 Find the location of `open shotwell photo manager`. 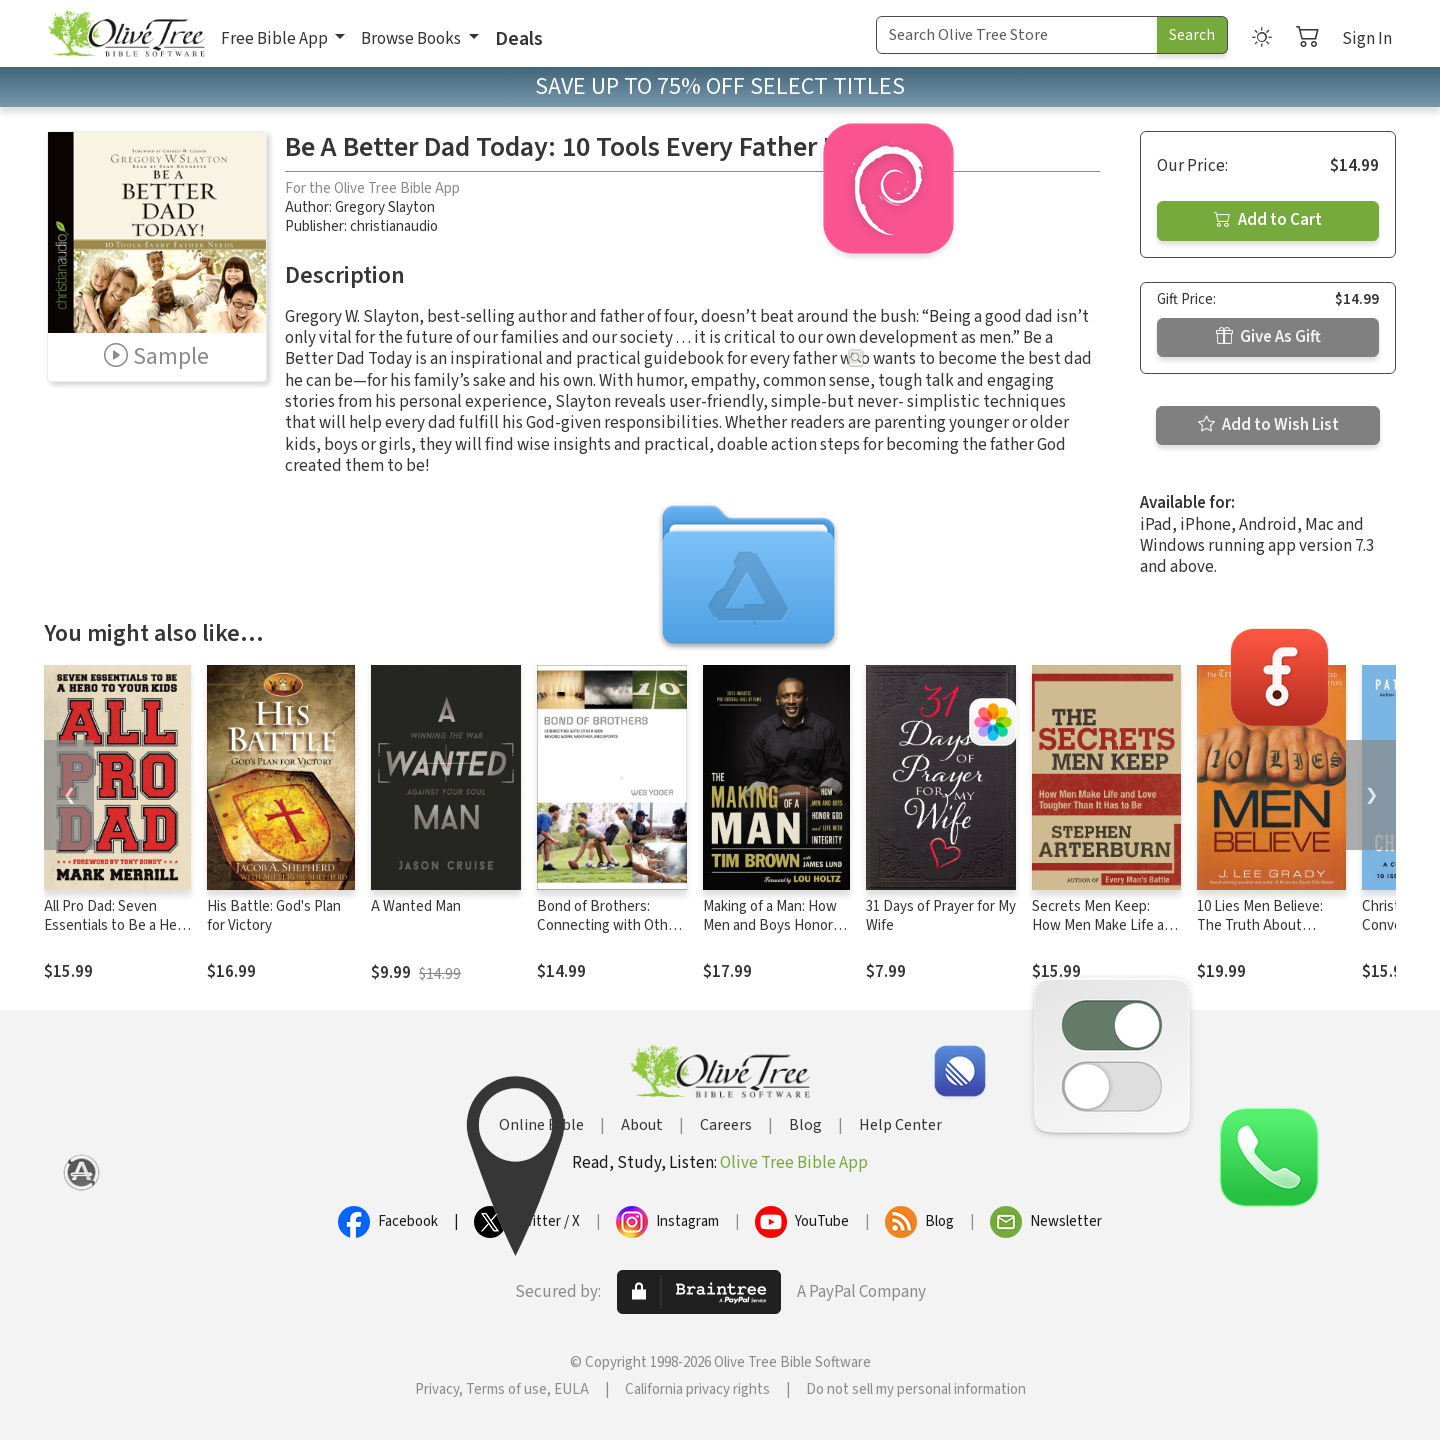

open shotwell photo manager is located at coordinates (993, 722).